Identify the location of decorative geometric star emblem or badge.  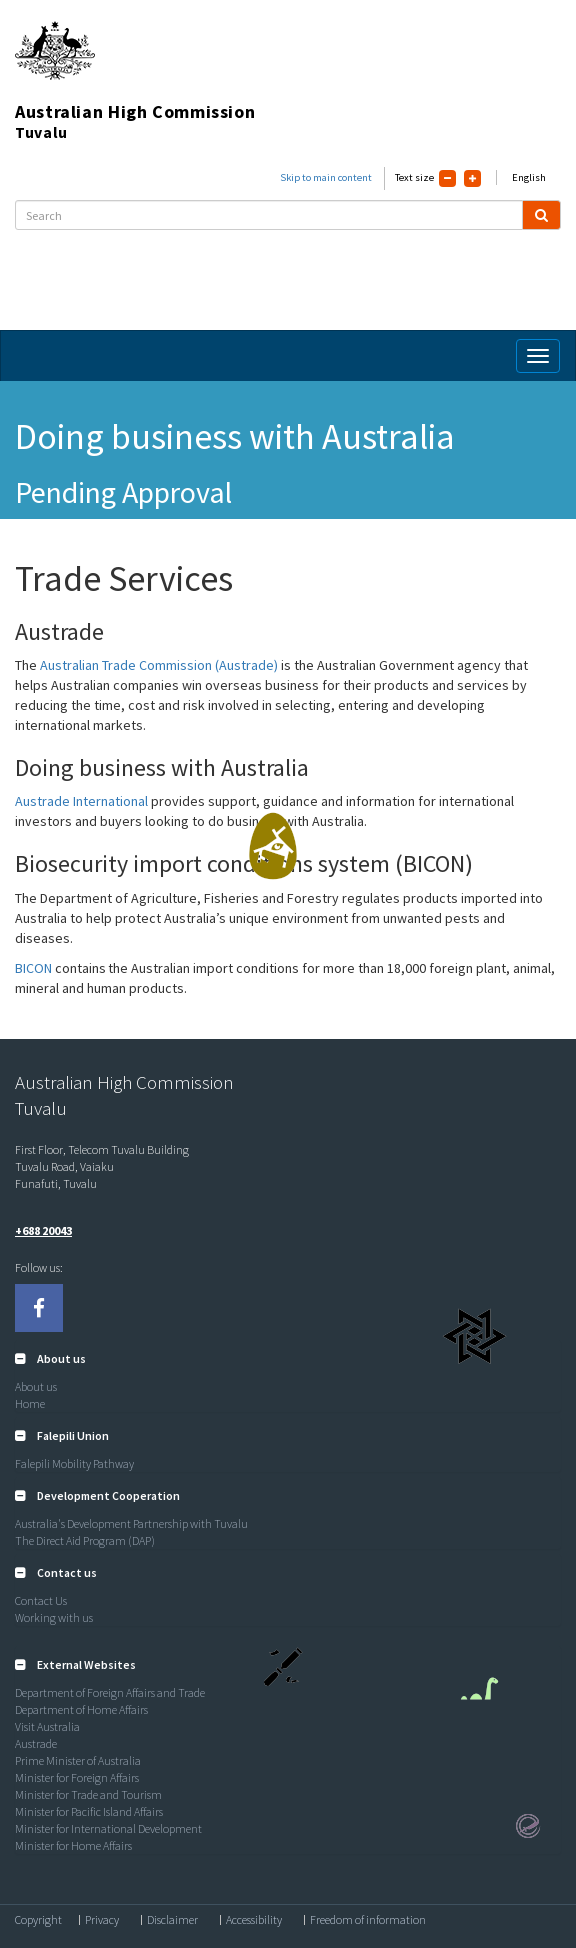
(474, 1336).